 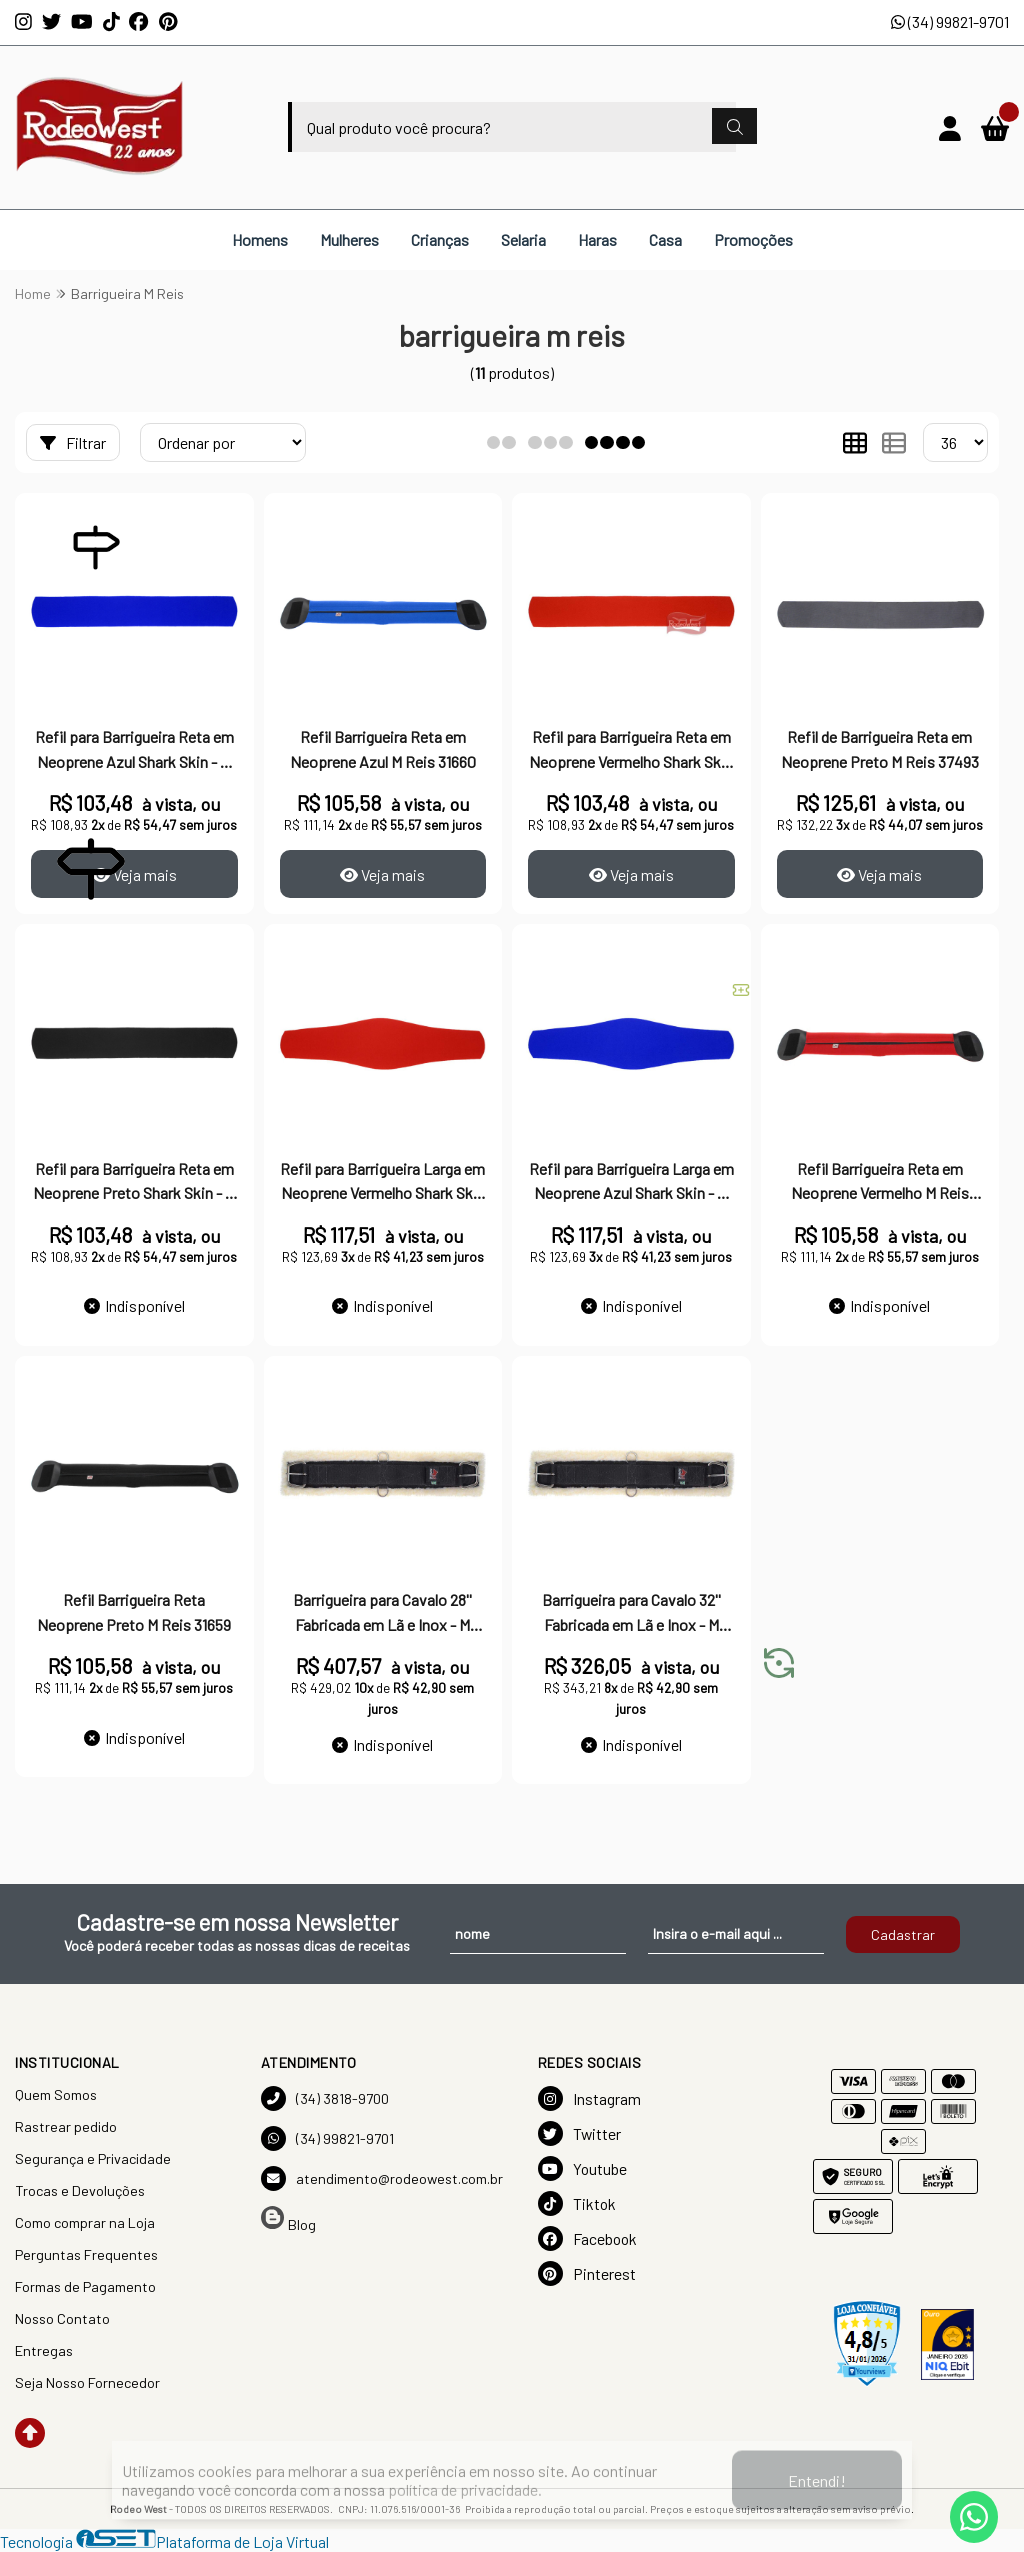 What do you see at coordinates (95, 547) in the screenshot?
I see `navigate to project milestones` at bounding box center [95, 547].